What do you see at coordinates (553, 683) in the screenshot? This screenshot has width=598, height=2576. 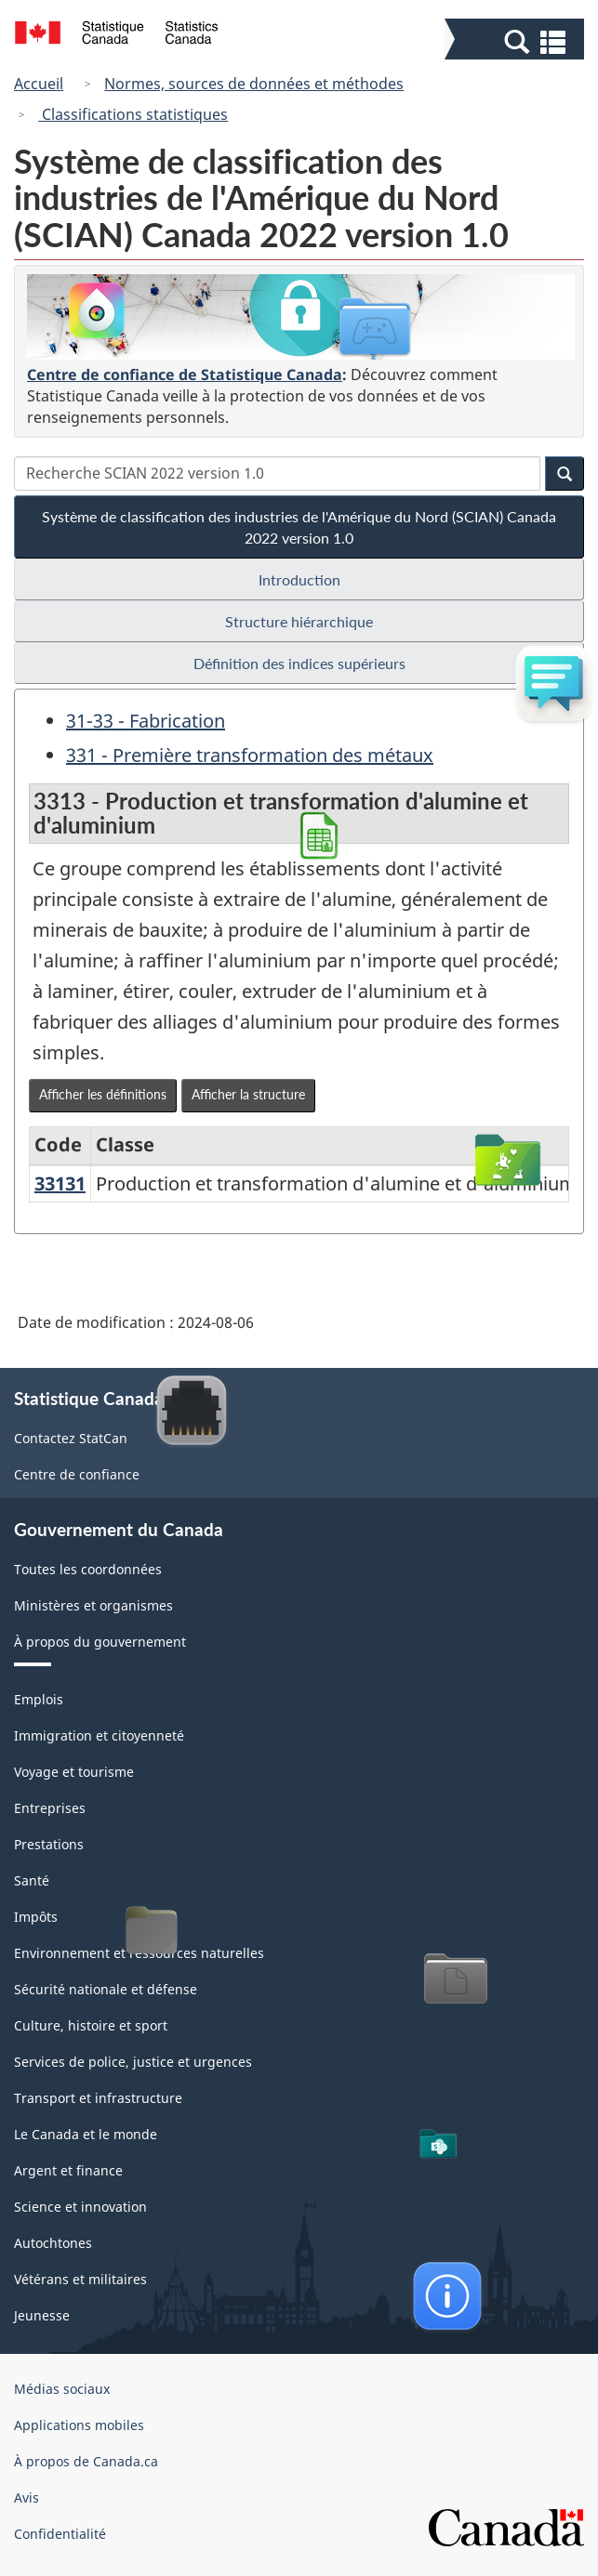 I see `open neochat messaging app` at bounding box center [553, 683].